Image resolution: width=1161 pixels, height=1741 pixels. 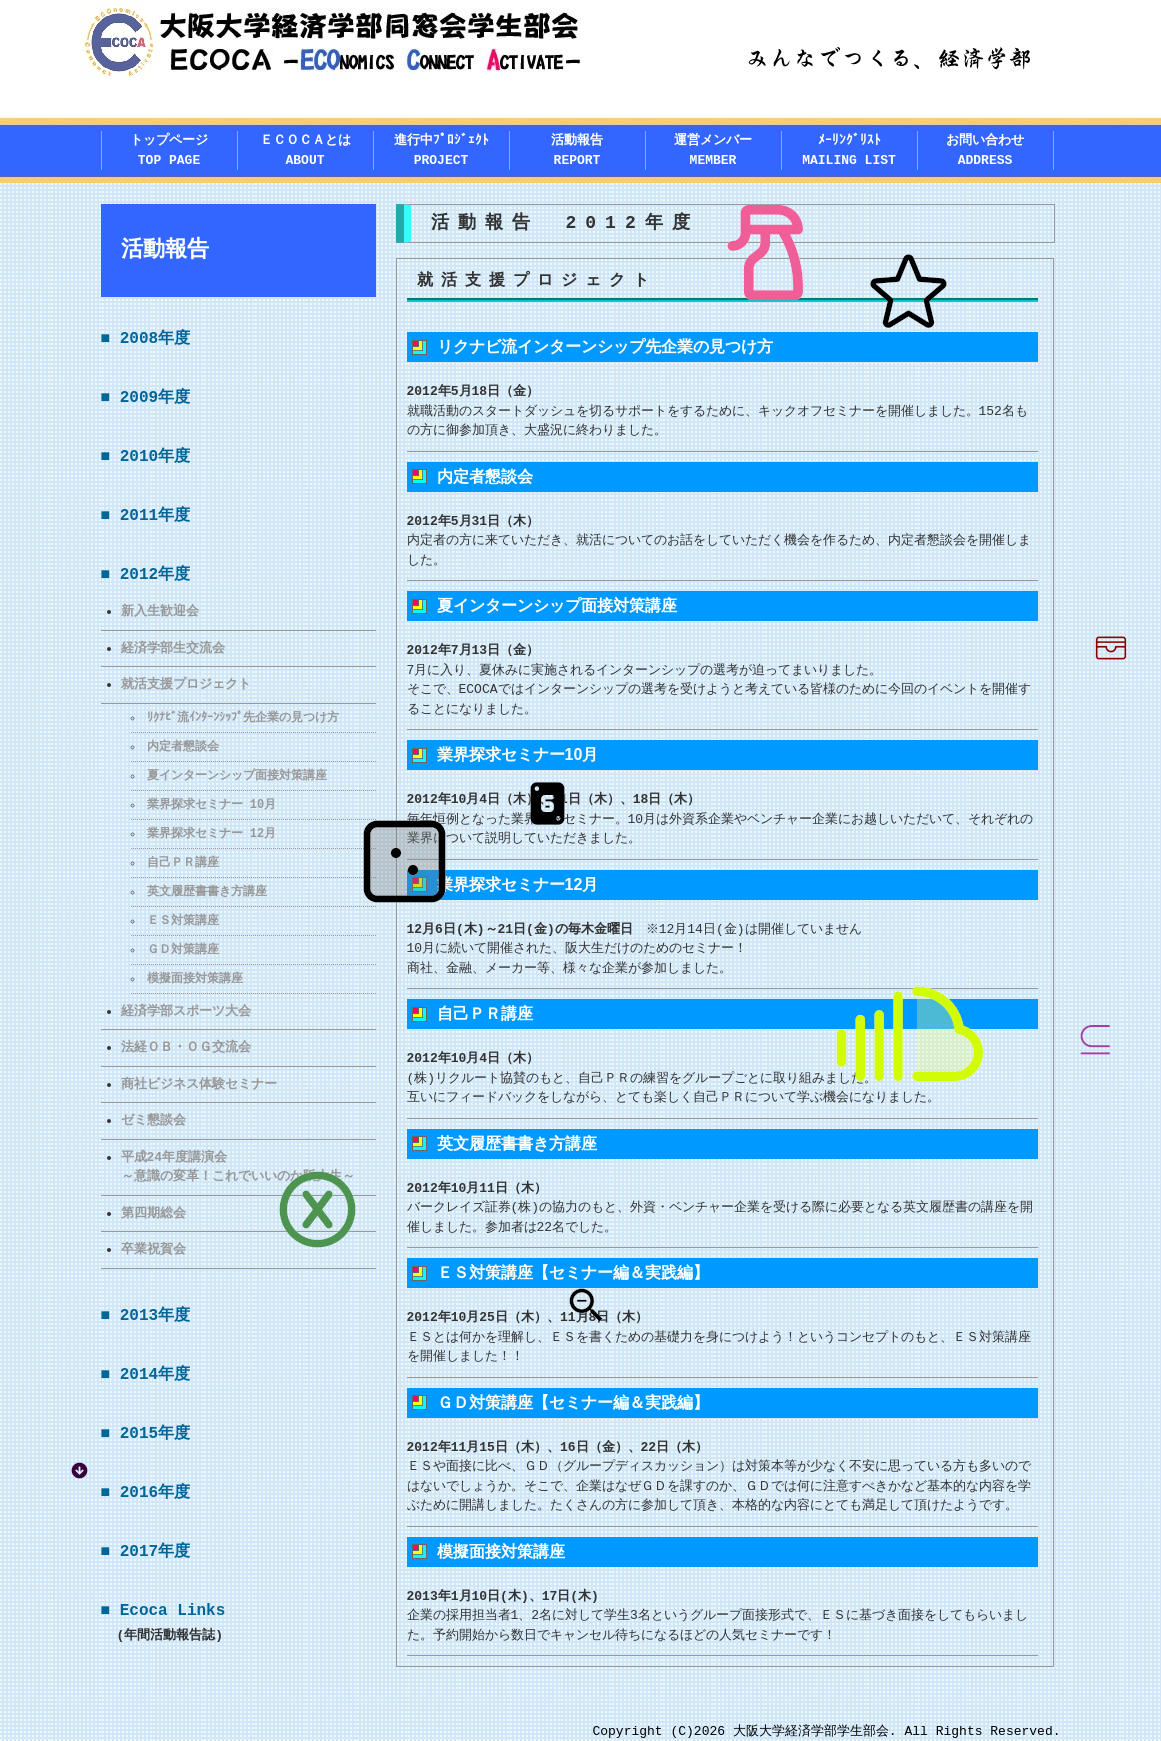 What do you see at coordinates (1096, 1039) in the screenshot?
I see `indicates a subset relationship in mathematical or set operations` at bounding box center [1096, 1039].